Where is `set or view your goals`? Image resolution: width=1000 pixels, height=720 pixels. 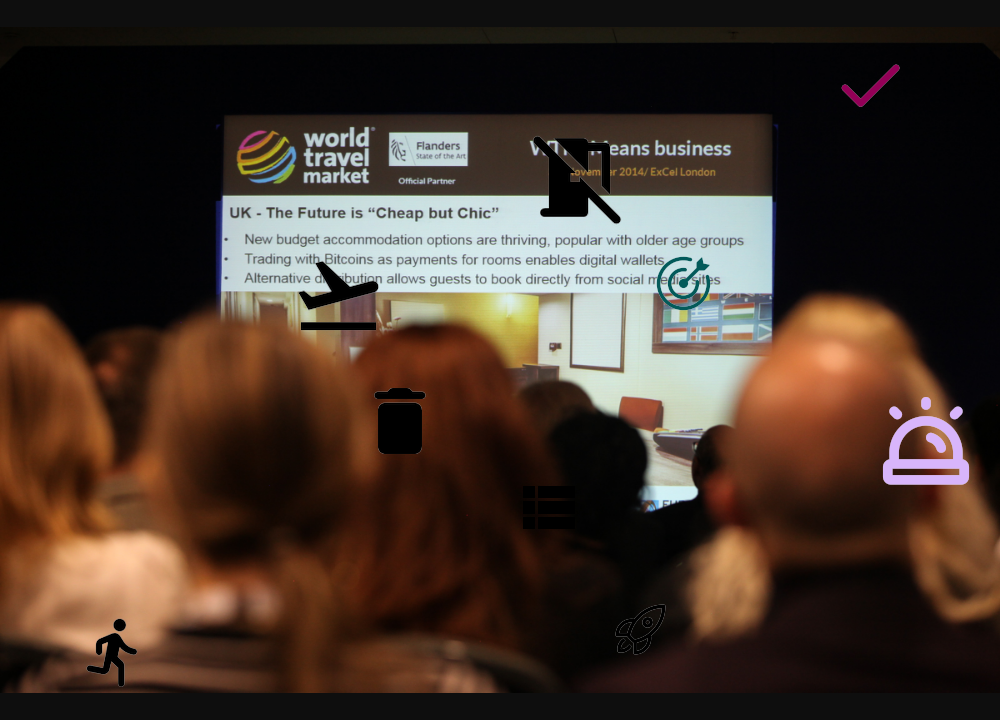 set or view your goals is located at coordinates (683, 283).